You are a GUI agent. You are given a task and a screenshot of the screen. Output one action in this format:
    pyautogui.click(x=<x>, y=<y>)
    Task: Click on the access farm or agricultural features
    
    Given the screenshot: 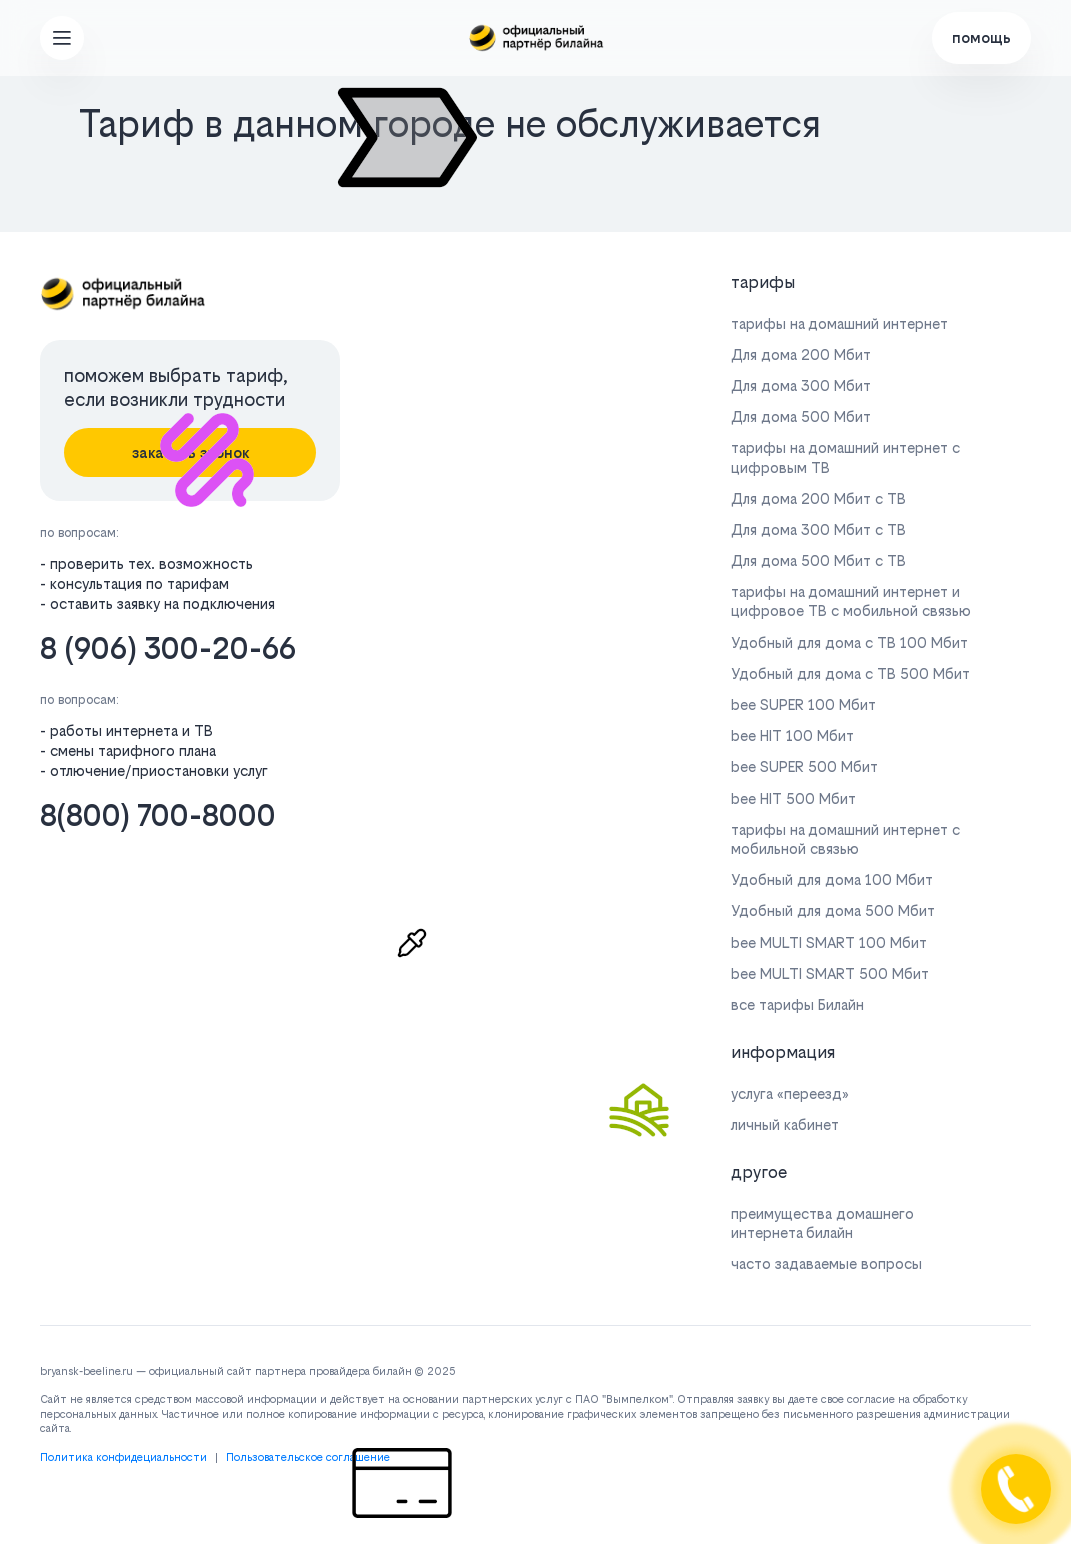 What is the action you would take?
    pyautogui.click(x=639, y=1111)
    